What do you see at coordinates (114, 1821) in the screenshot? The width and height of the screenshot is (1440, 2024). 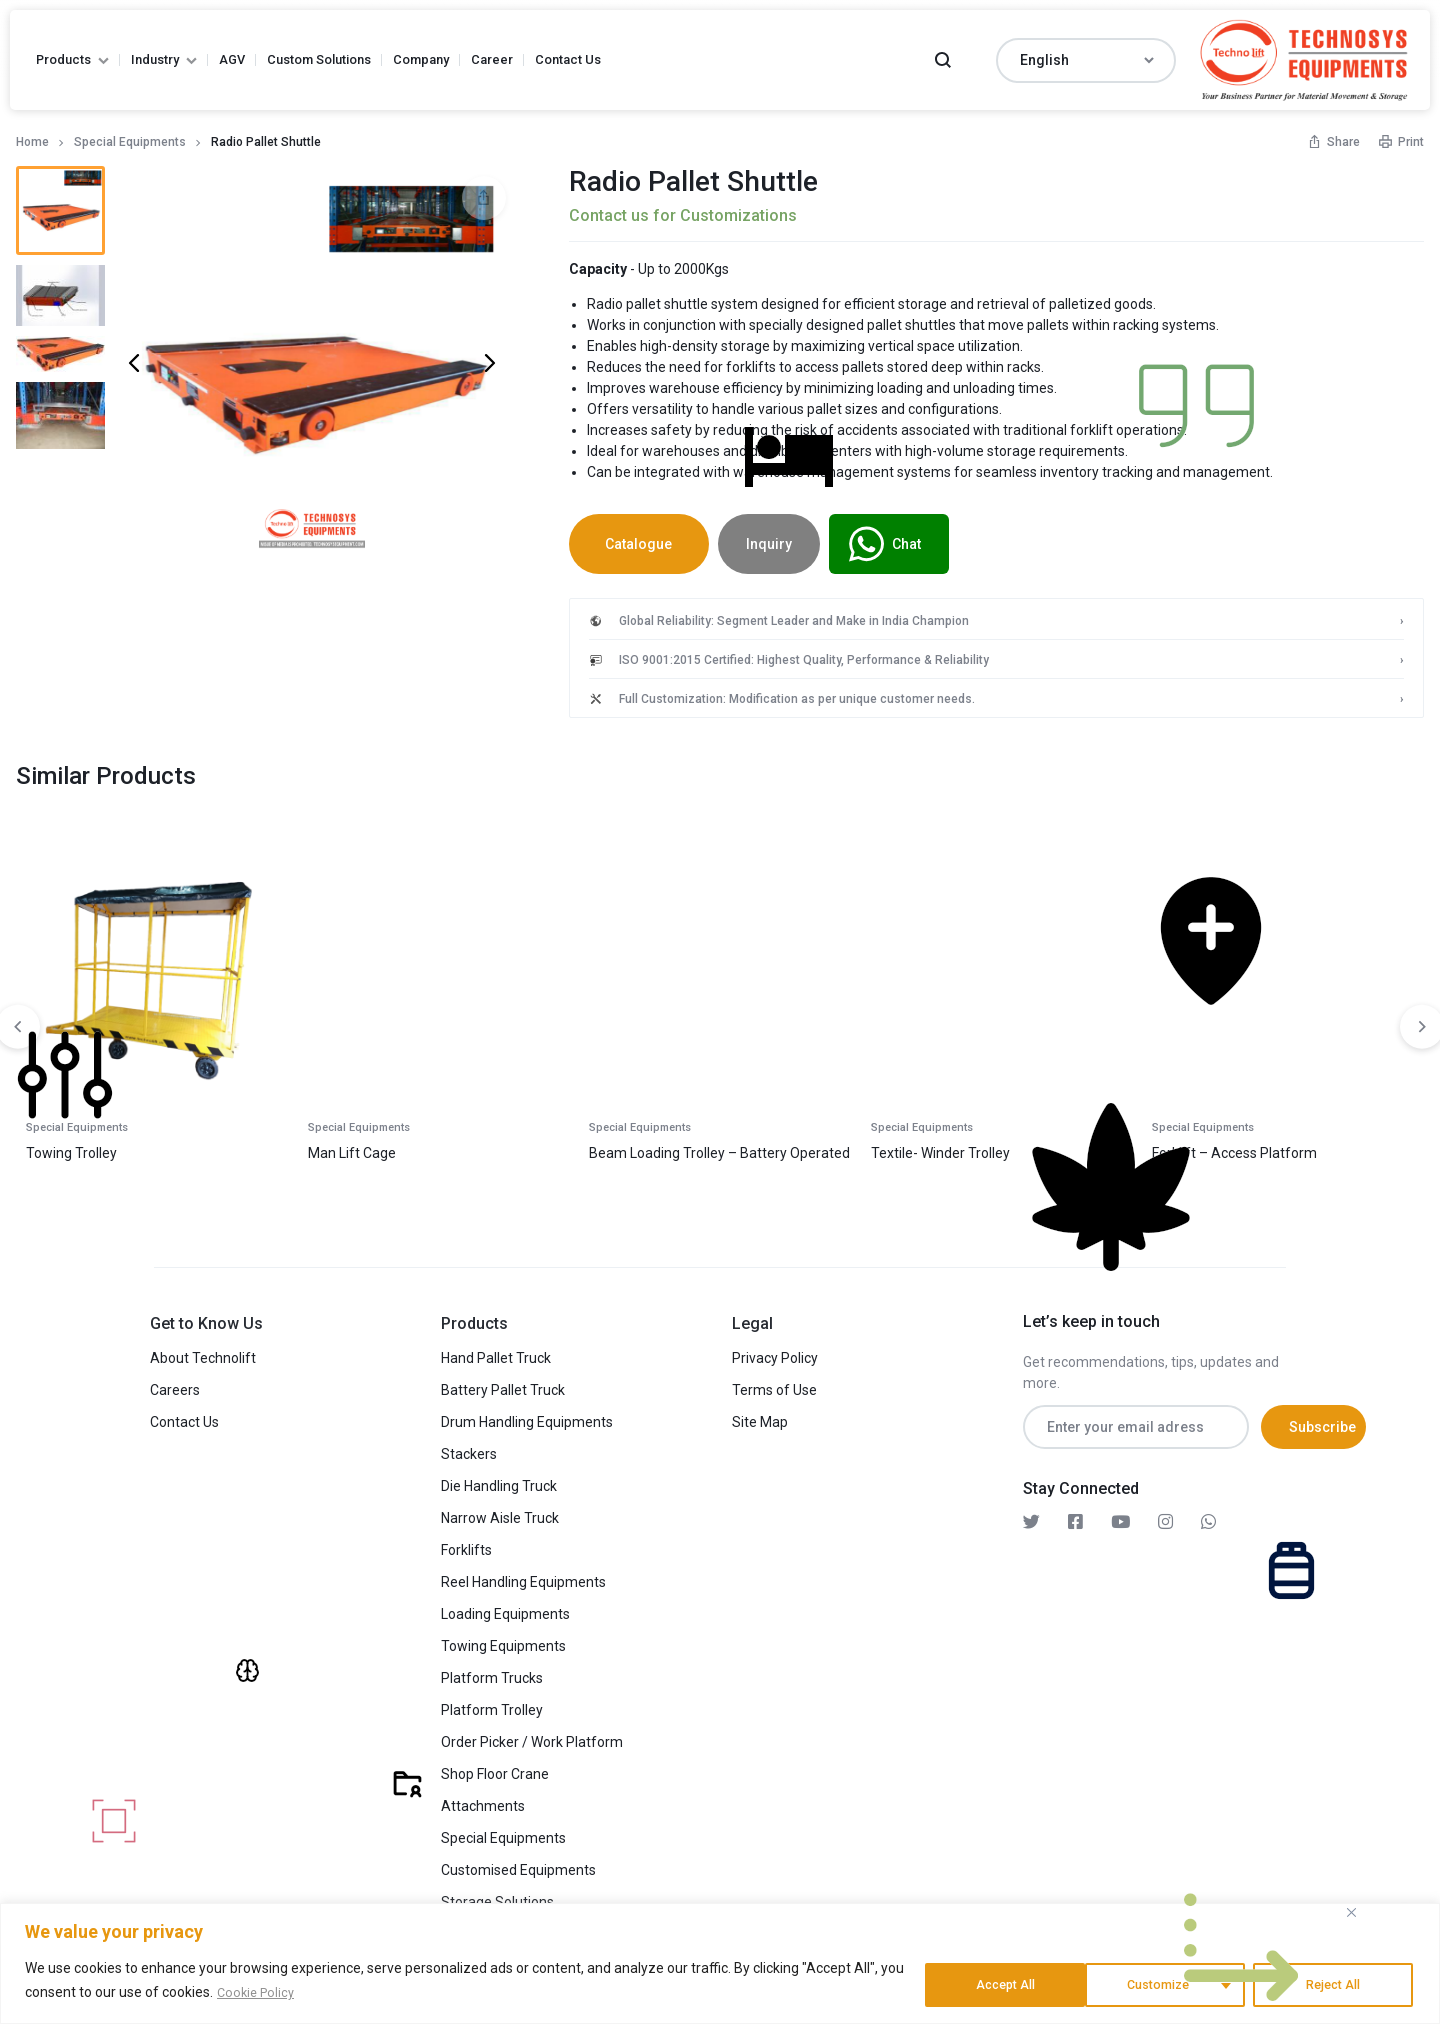 I see `scan a document or QR code` at bounding box center [114, 1821].